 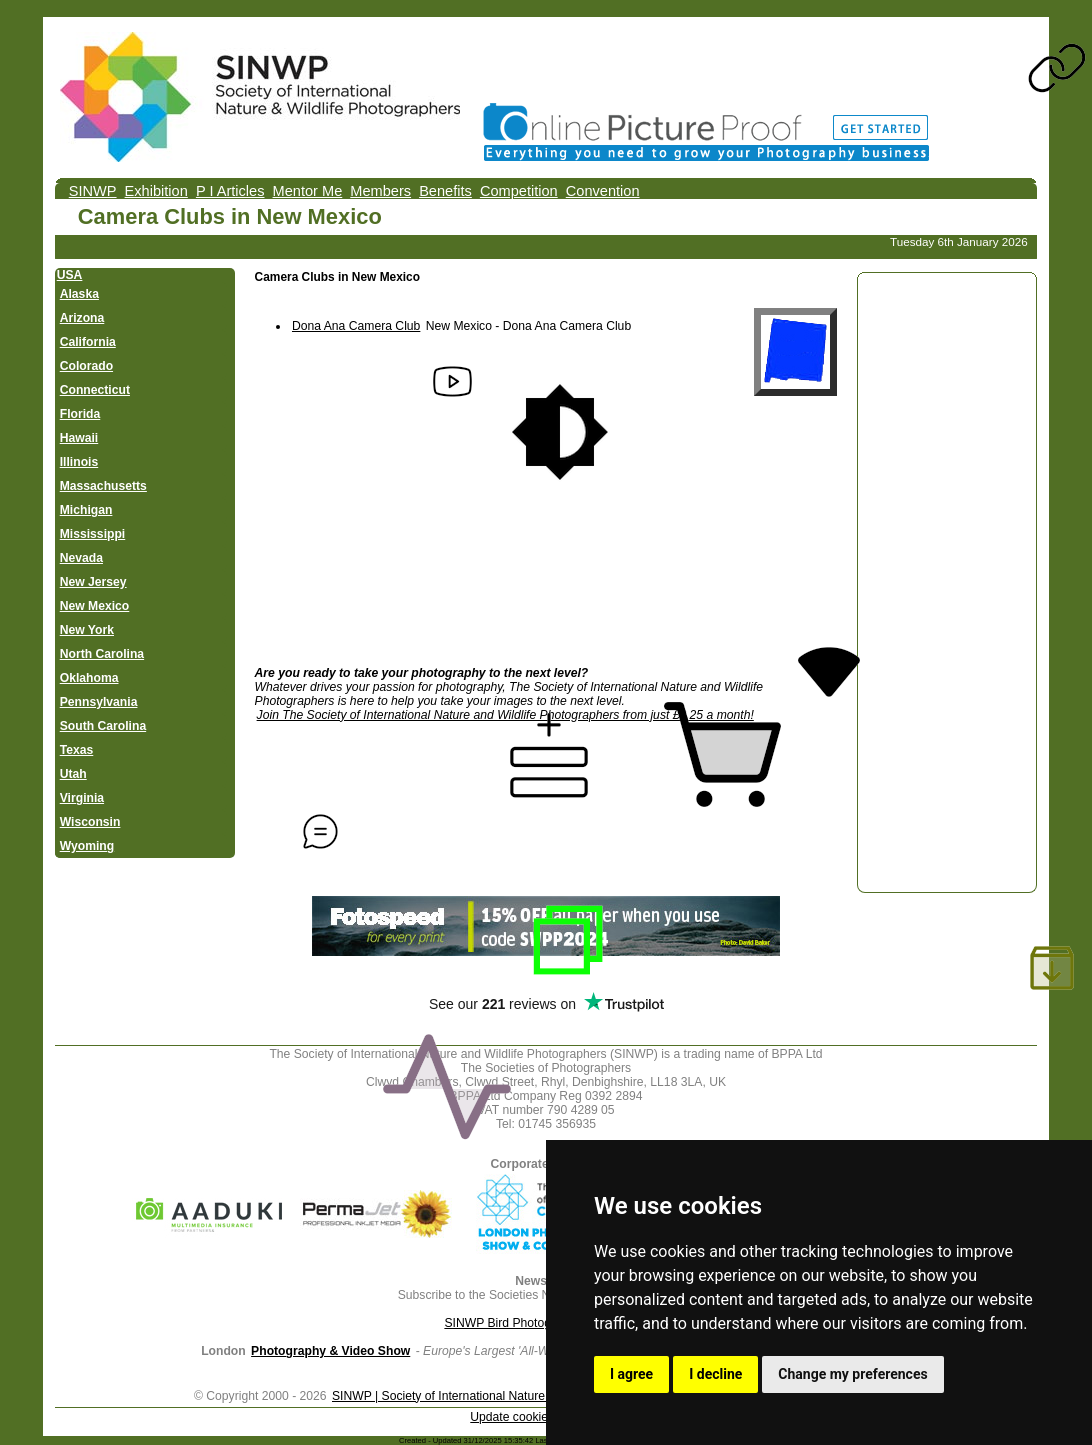 I want to click on view health or heart rate data, so click(x=447, y=1089).